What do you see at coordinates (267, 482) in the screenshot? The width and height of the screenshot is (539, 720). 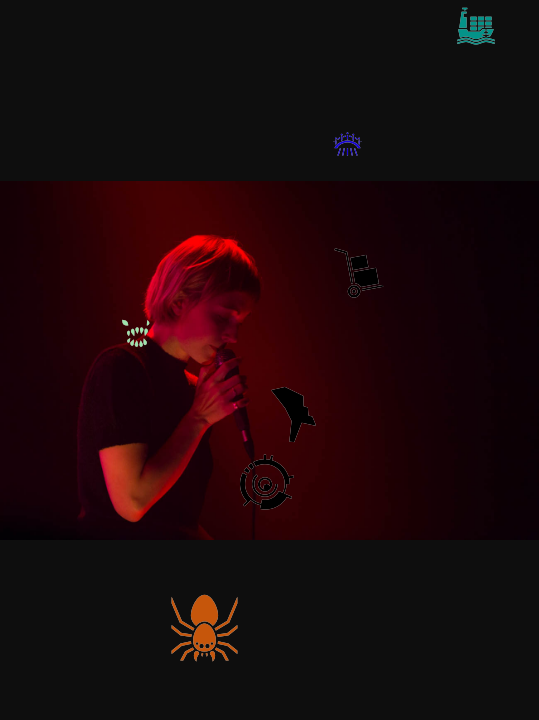 I see `access microscope or magnification tools` at bounding box center [267, 482].